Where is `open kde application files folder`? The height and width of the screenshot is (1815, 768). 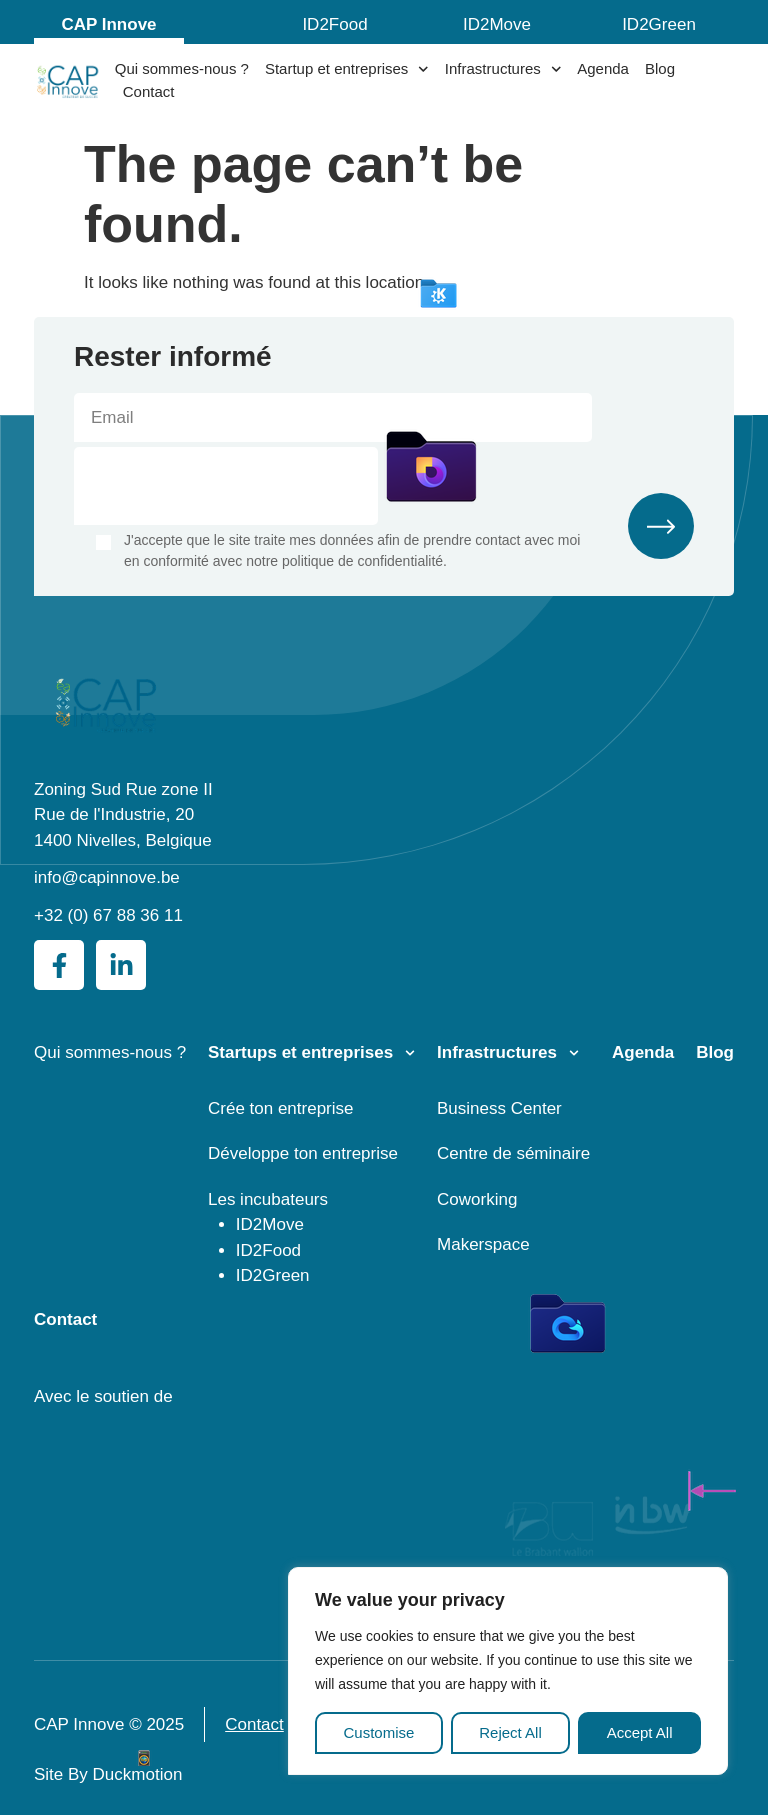 open kde application files folder is located at coordinates (438, 294).